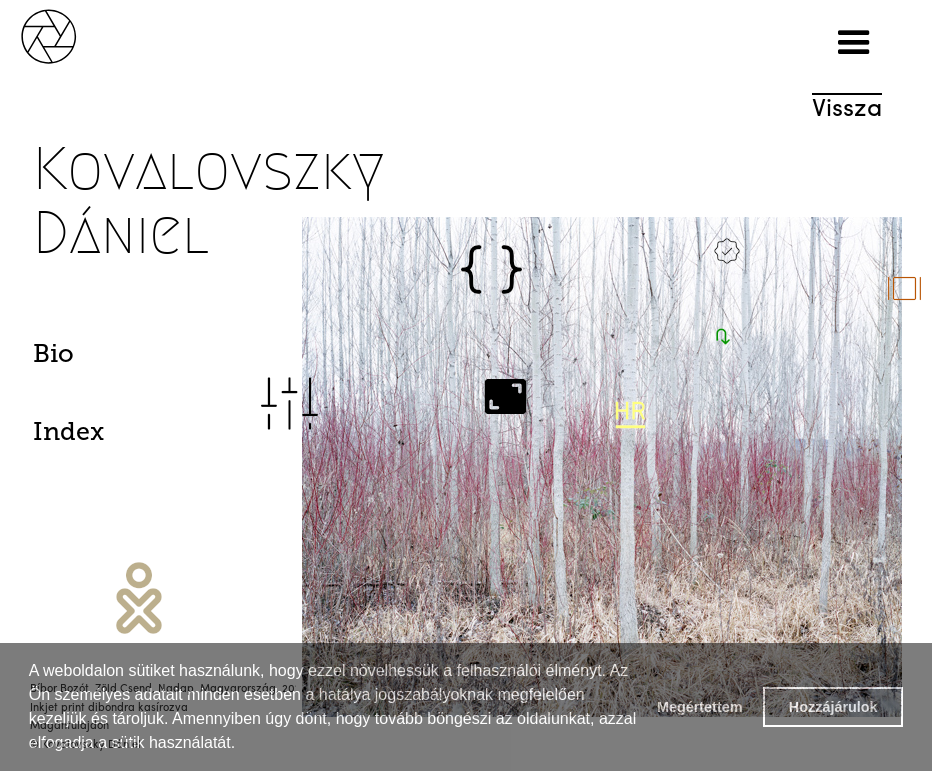  Describe the element at coordinates (630, 413) in the screenshot. I see `insert a horizontal rule or divider line` at that location.